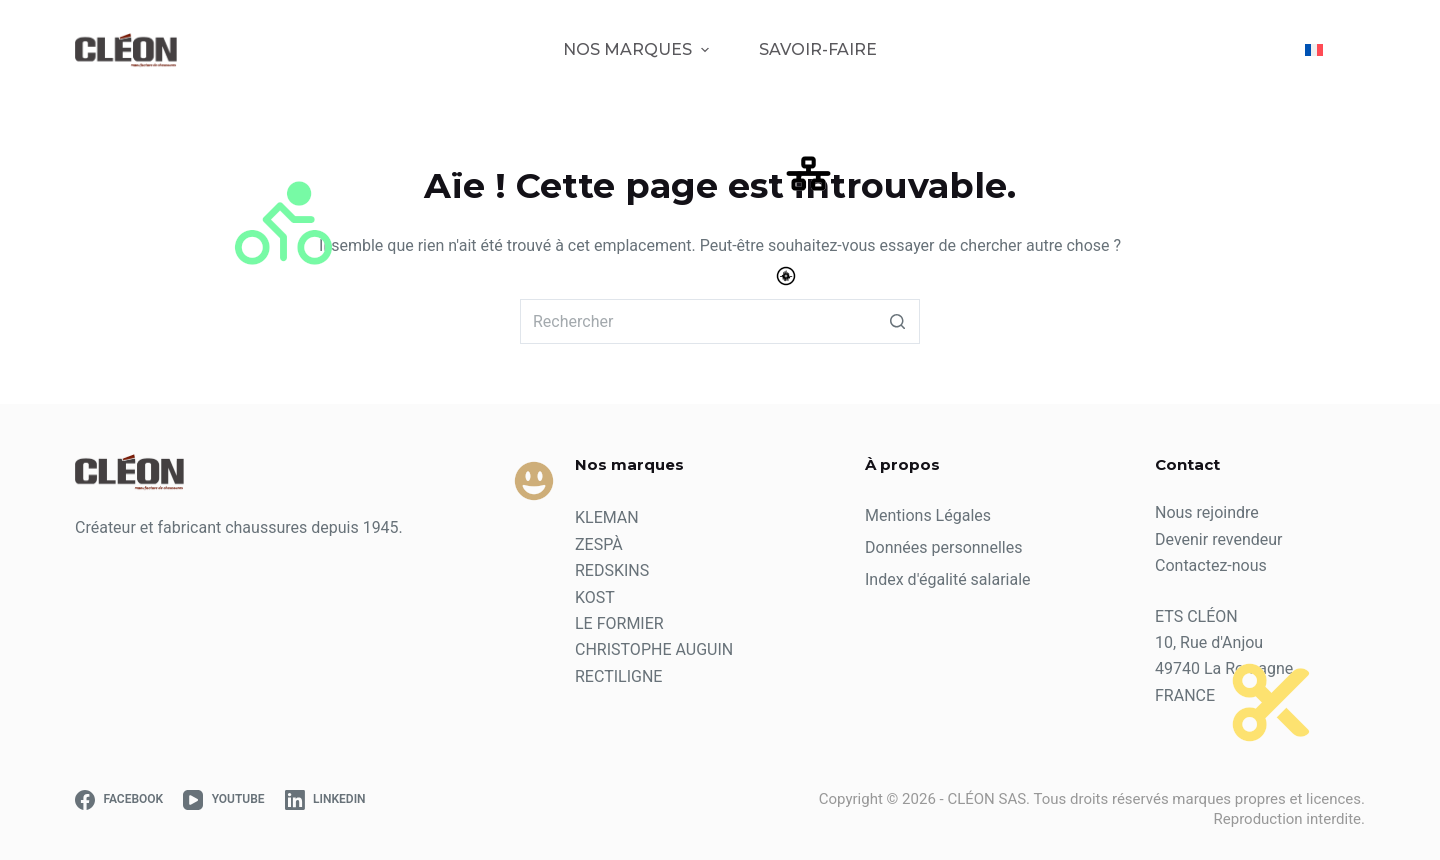 Image resolution: width=1440 pixels, height=860 pixels. Describe the element at coordinates (534, 481) in the screenshot. I see `react to a message with a happy emoji` at that location.